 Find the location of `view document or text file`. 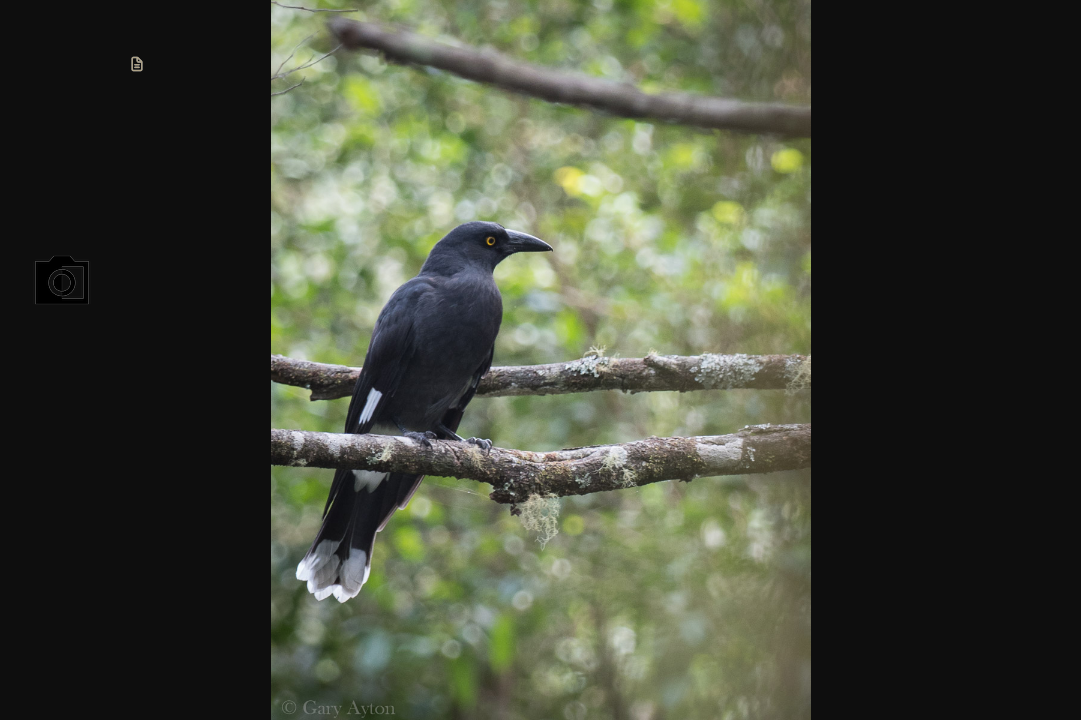

view document or text file is located at coordinates (137, 64).